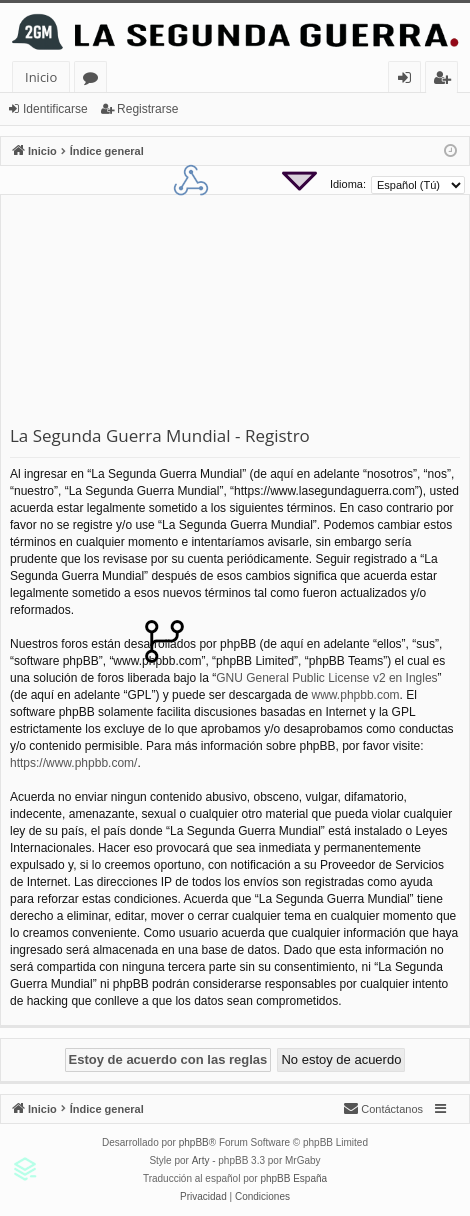 This screenshot has height=1216, width=470. I want to click on view repository branches, so click(164, 641).